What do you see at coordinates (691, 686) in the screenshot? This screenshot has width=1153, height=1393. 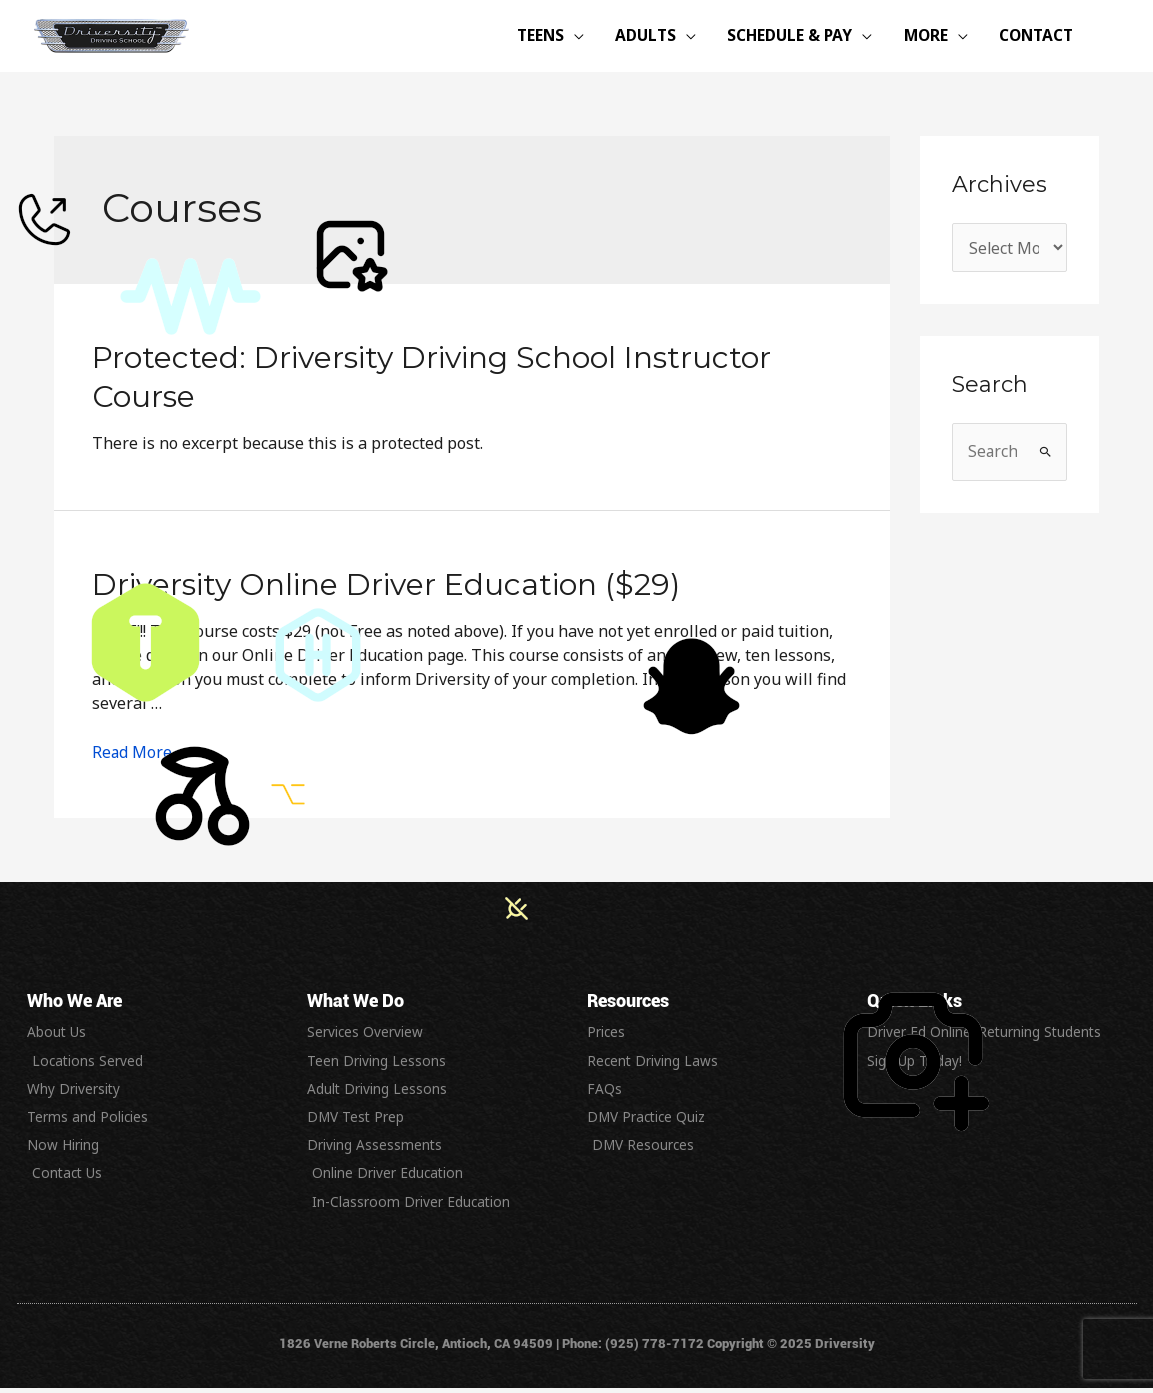 I see `open snapchat` at bounding box center [691, 686].